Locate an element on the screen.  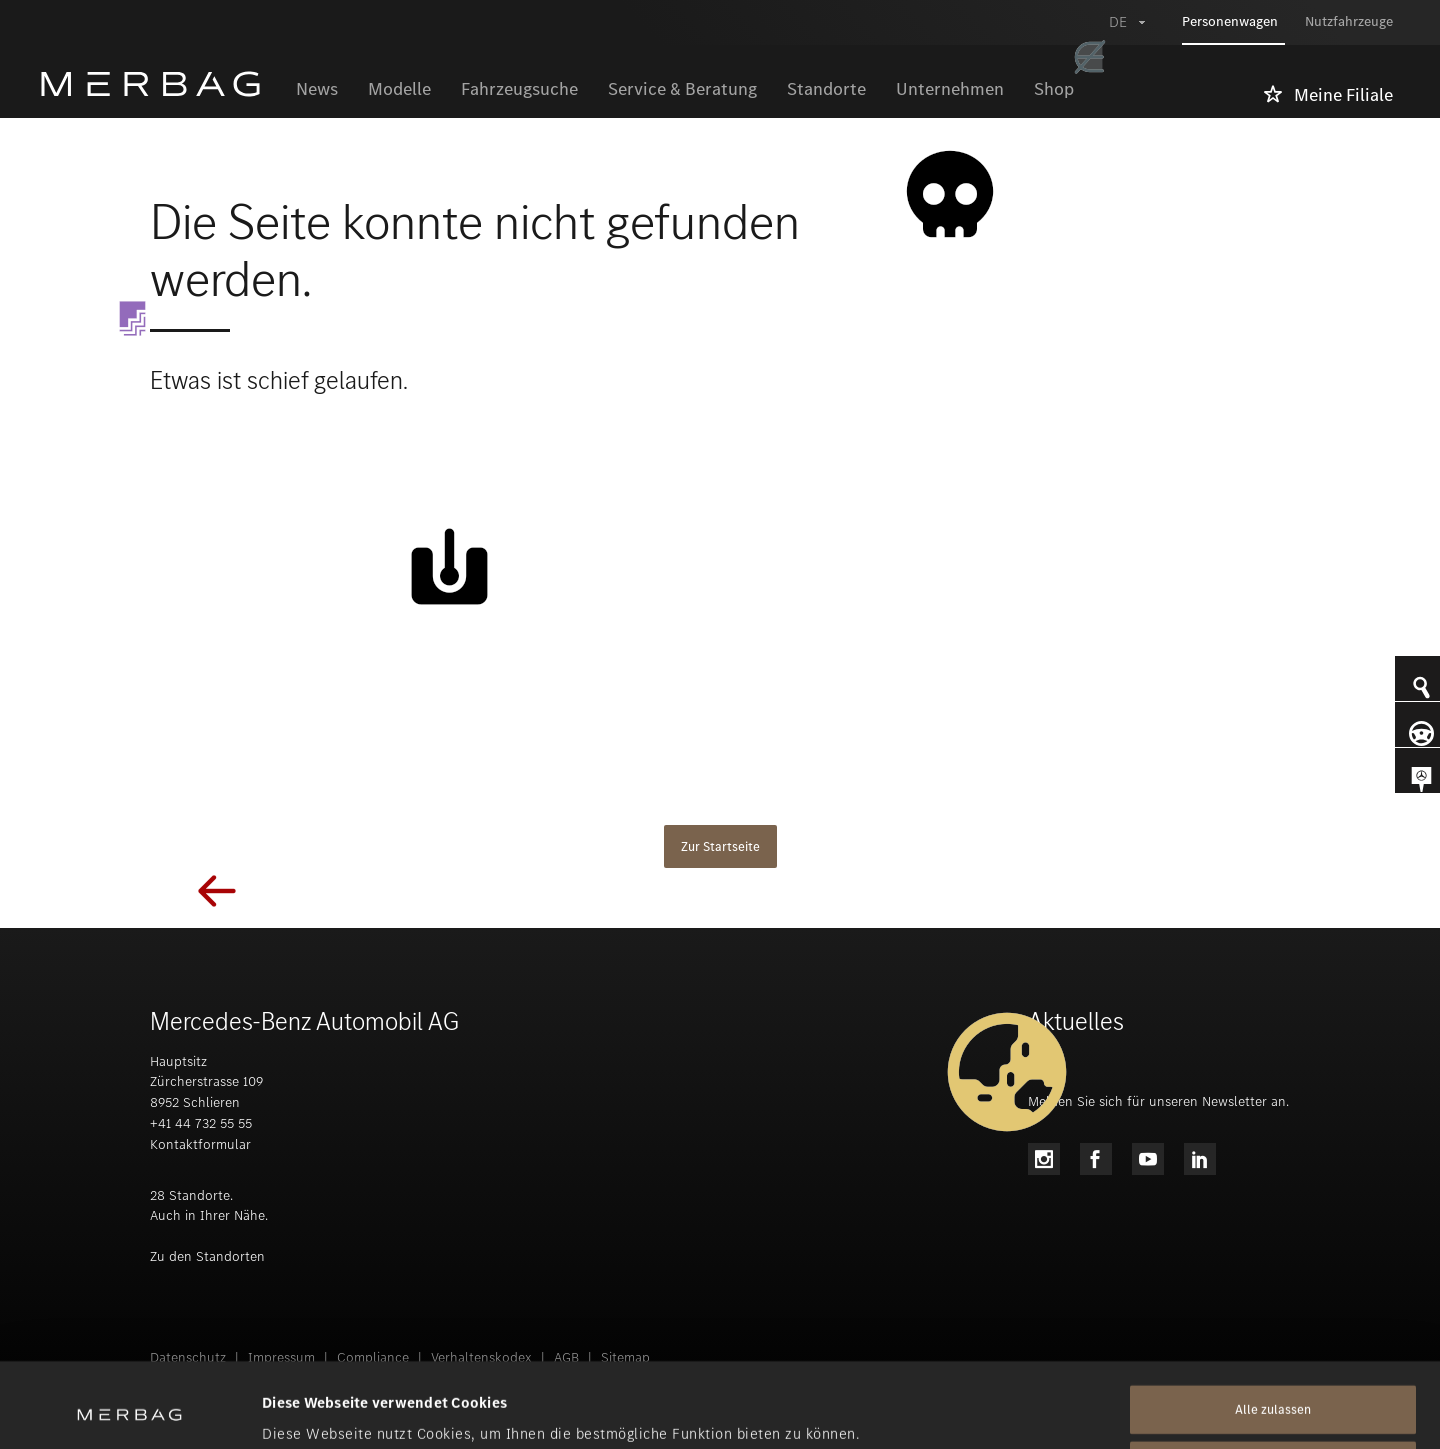
go back to the previous screen is located at coordinates (217, 891).